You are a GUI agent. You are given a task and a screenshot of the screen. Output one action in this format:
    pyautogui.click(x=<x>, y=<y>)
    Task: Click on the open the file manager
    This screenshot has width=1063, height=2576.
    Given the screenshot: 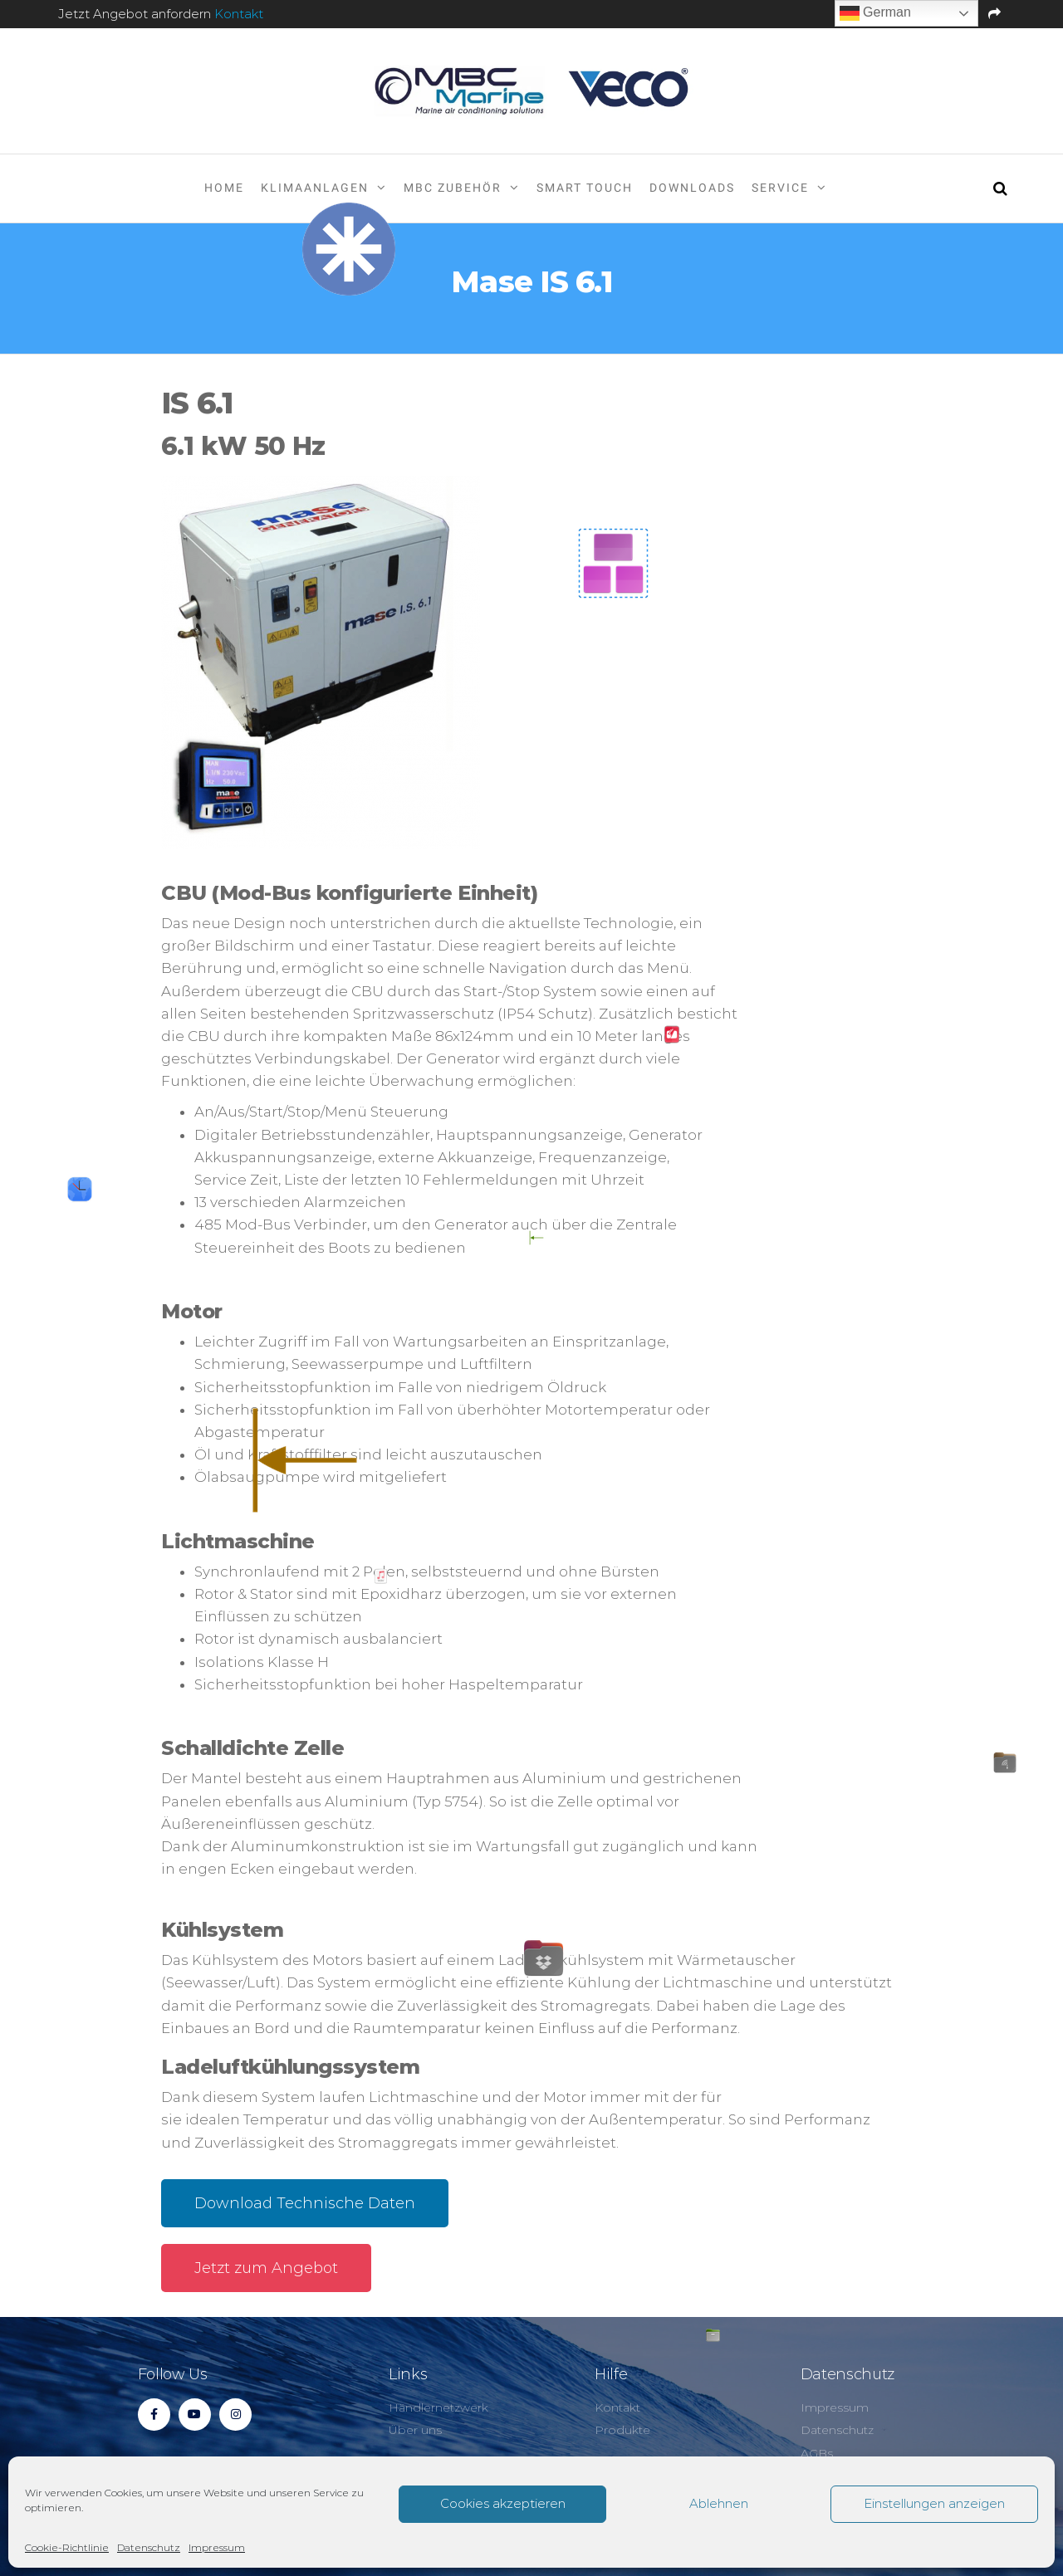 What is the action you would take?
    pyautogui.click(x=713, y=2334)
    